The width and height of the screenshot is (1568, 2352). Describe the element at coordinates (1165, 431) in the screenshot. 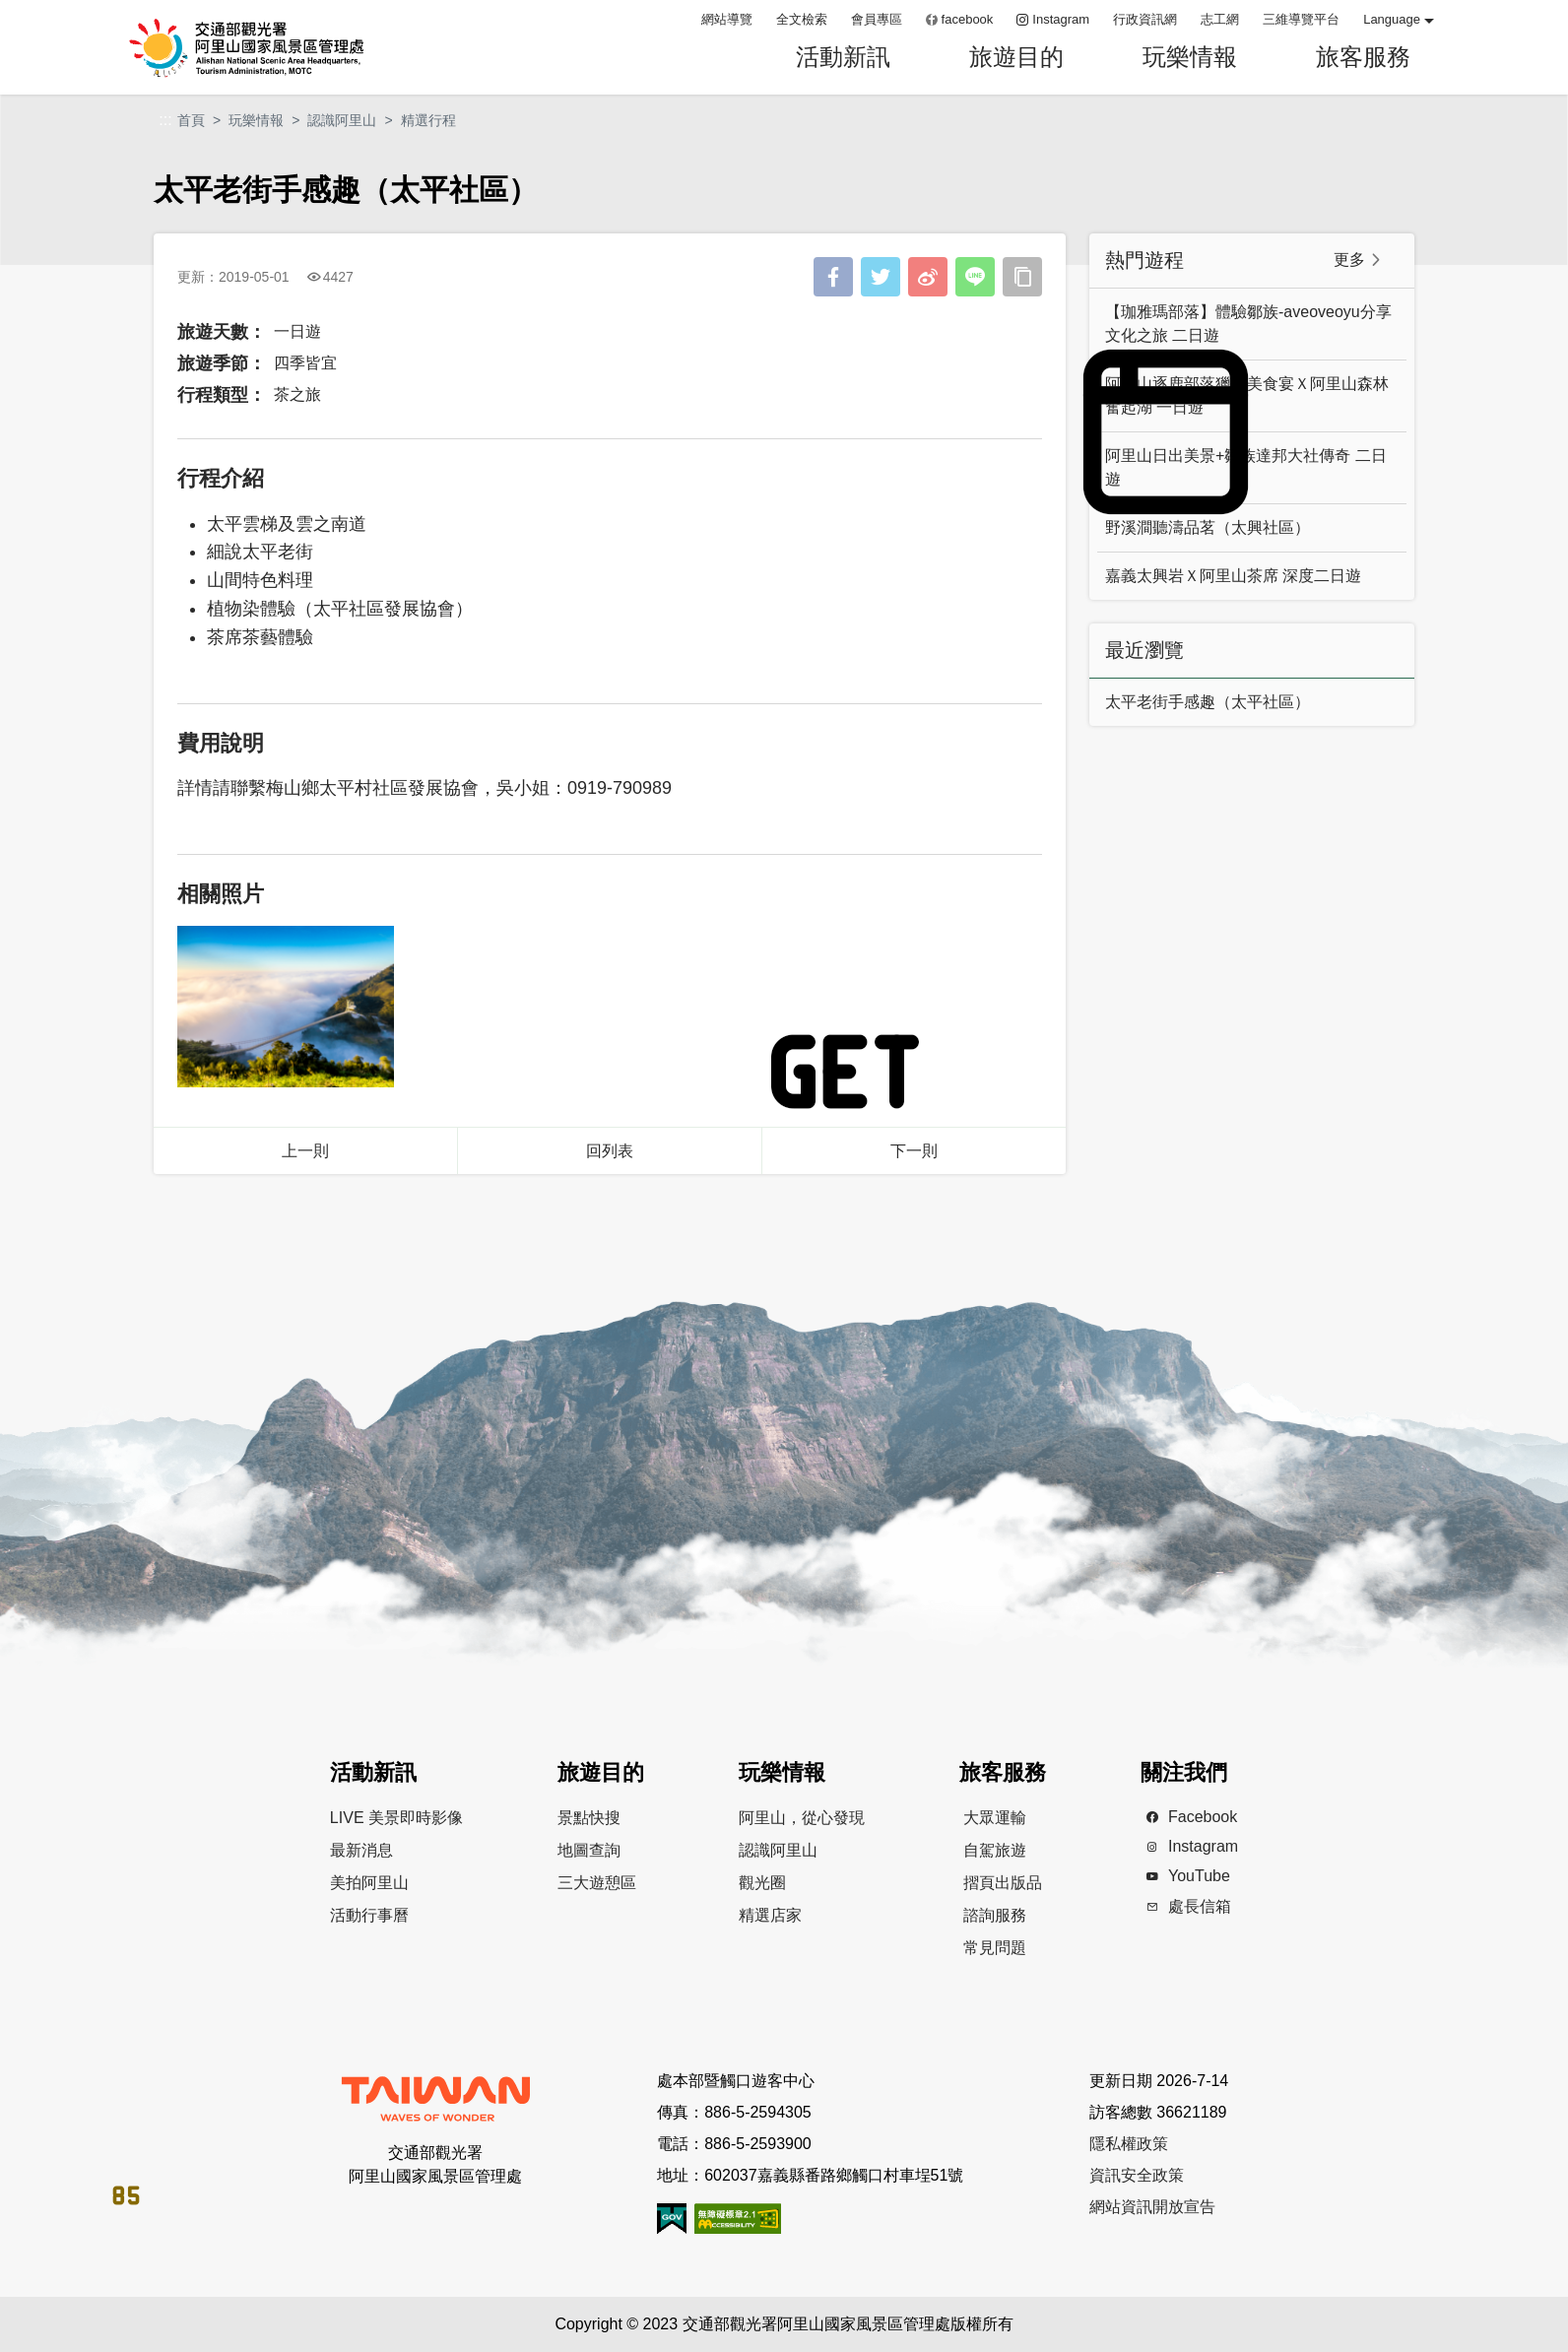

I see `open web browser` at that location.